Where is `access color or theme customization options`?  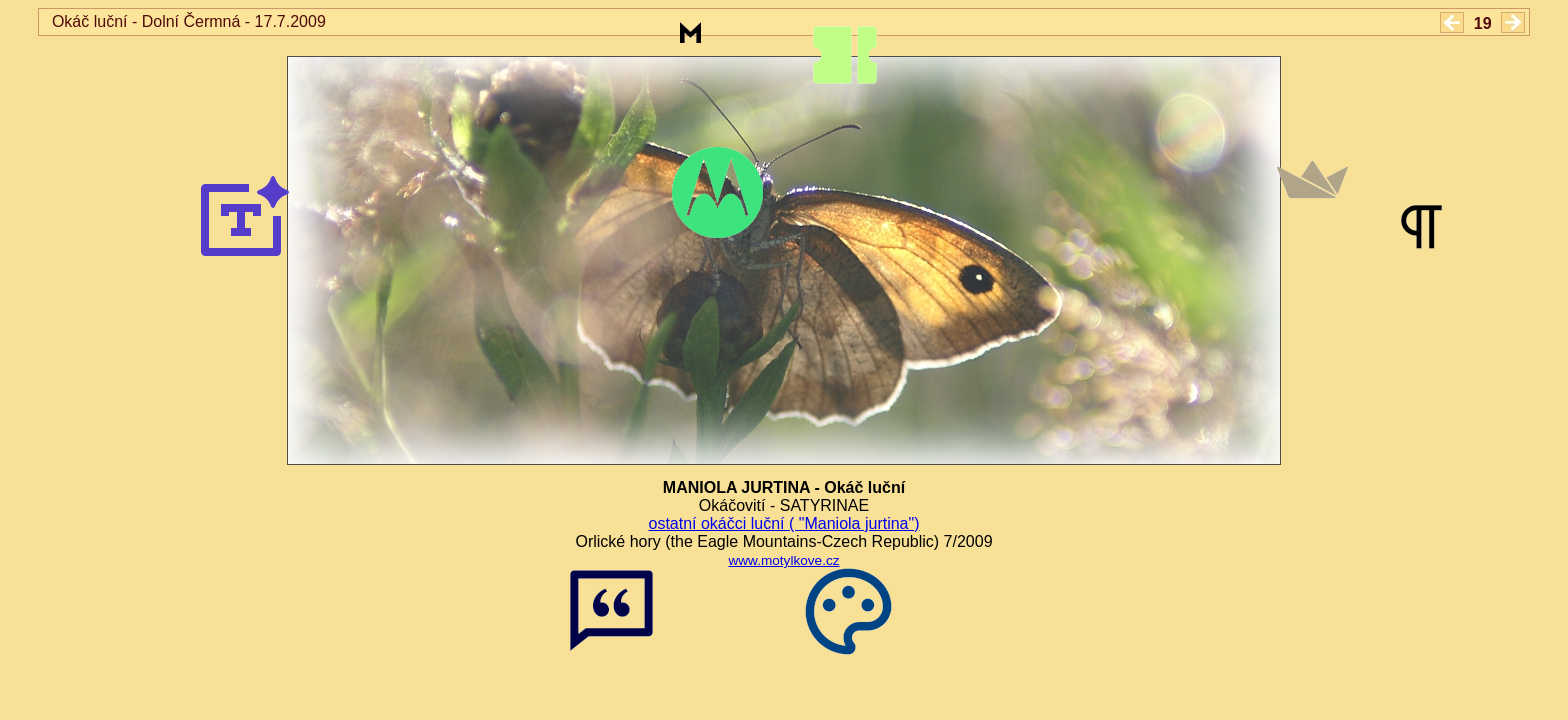 access color or theme customization options is located at coordinates (848, 611).